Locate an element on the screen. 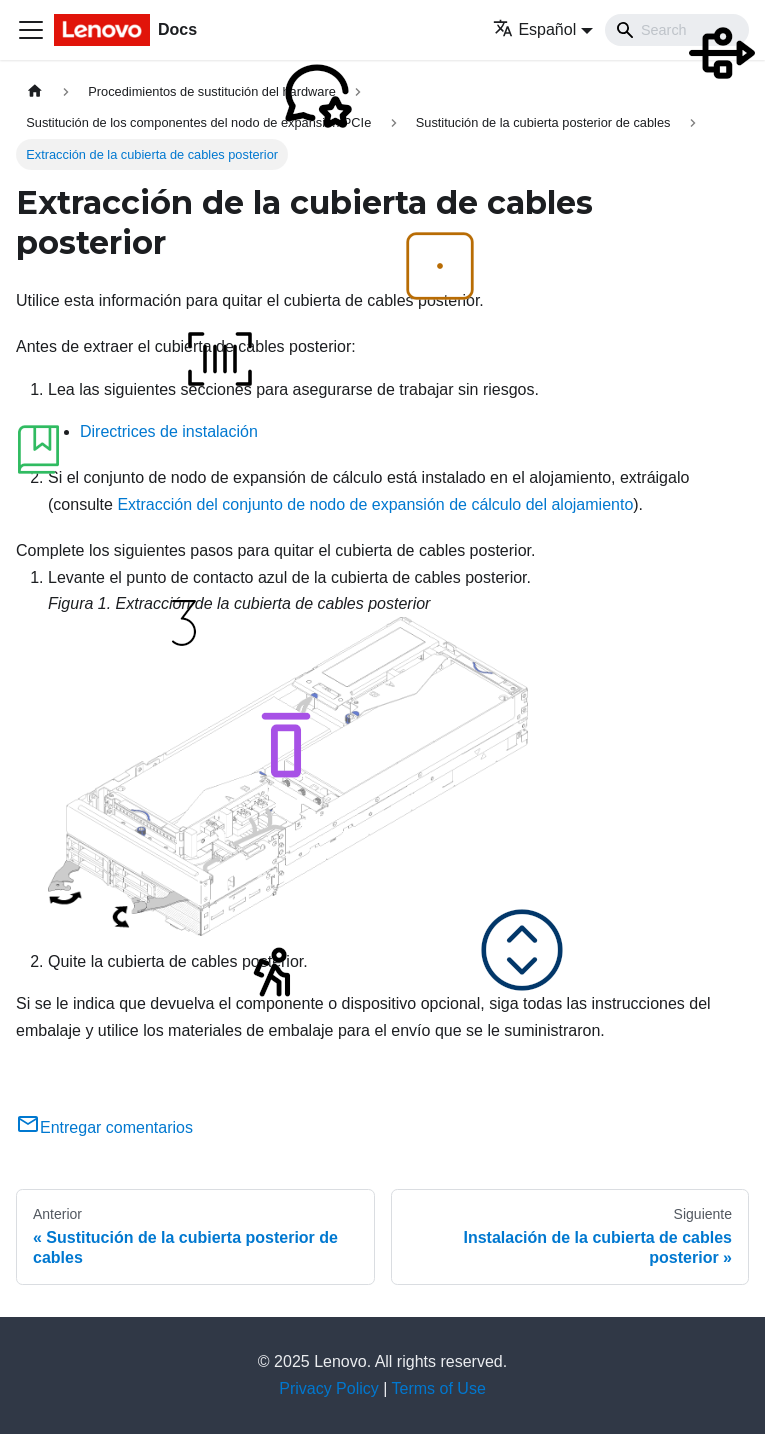  expand or collapse content is located at coordinates (522, 950).